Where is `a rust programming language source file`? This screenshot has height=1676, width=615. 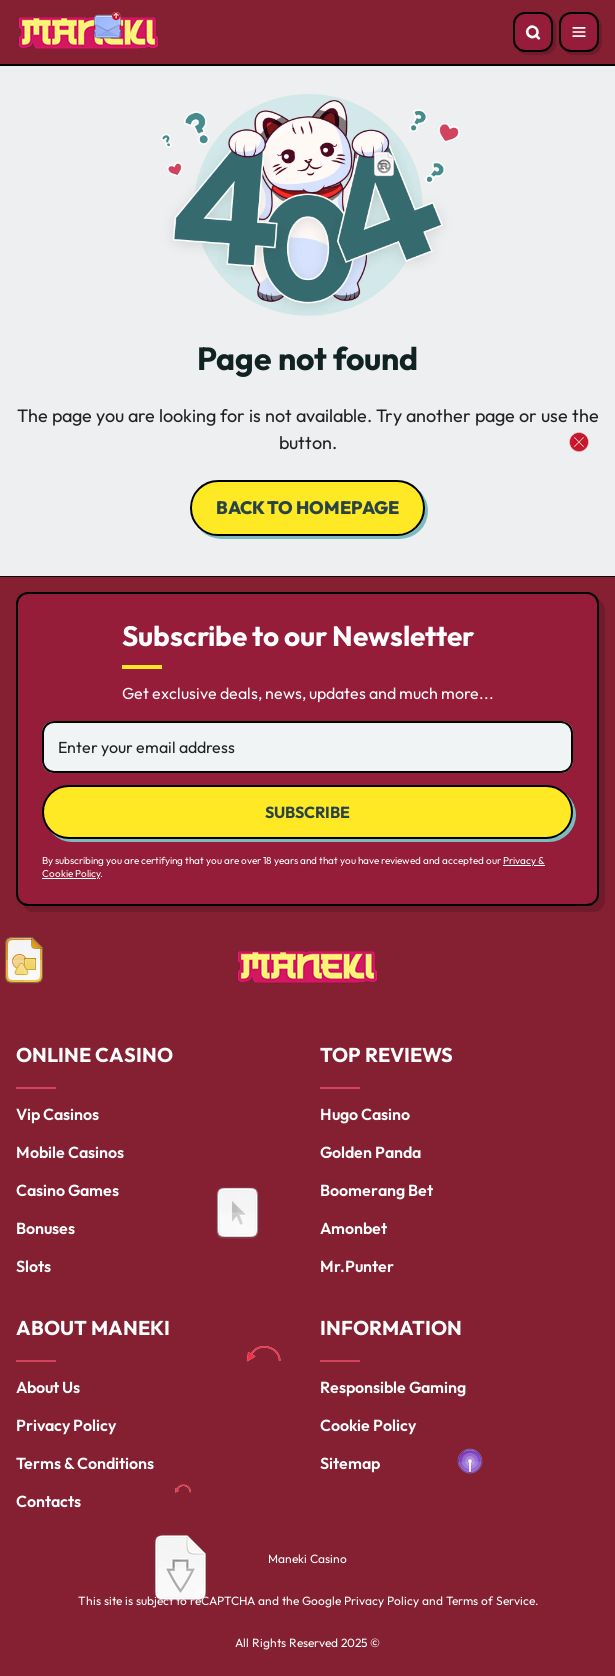
a rust programming language source file is located at coordinates (384, 164).